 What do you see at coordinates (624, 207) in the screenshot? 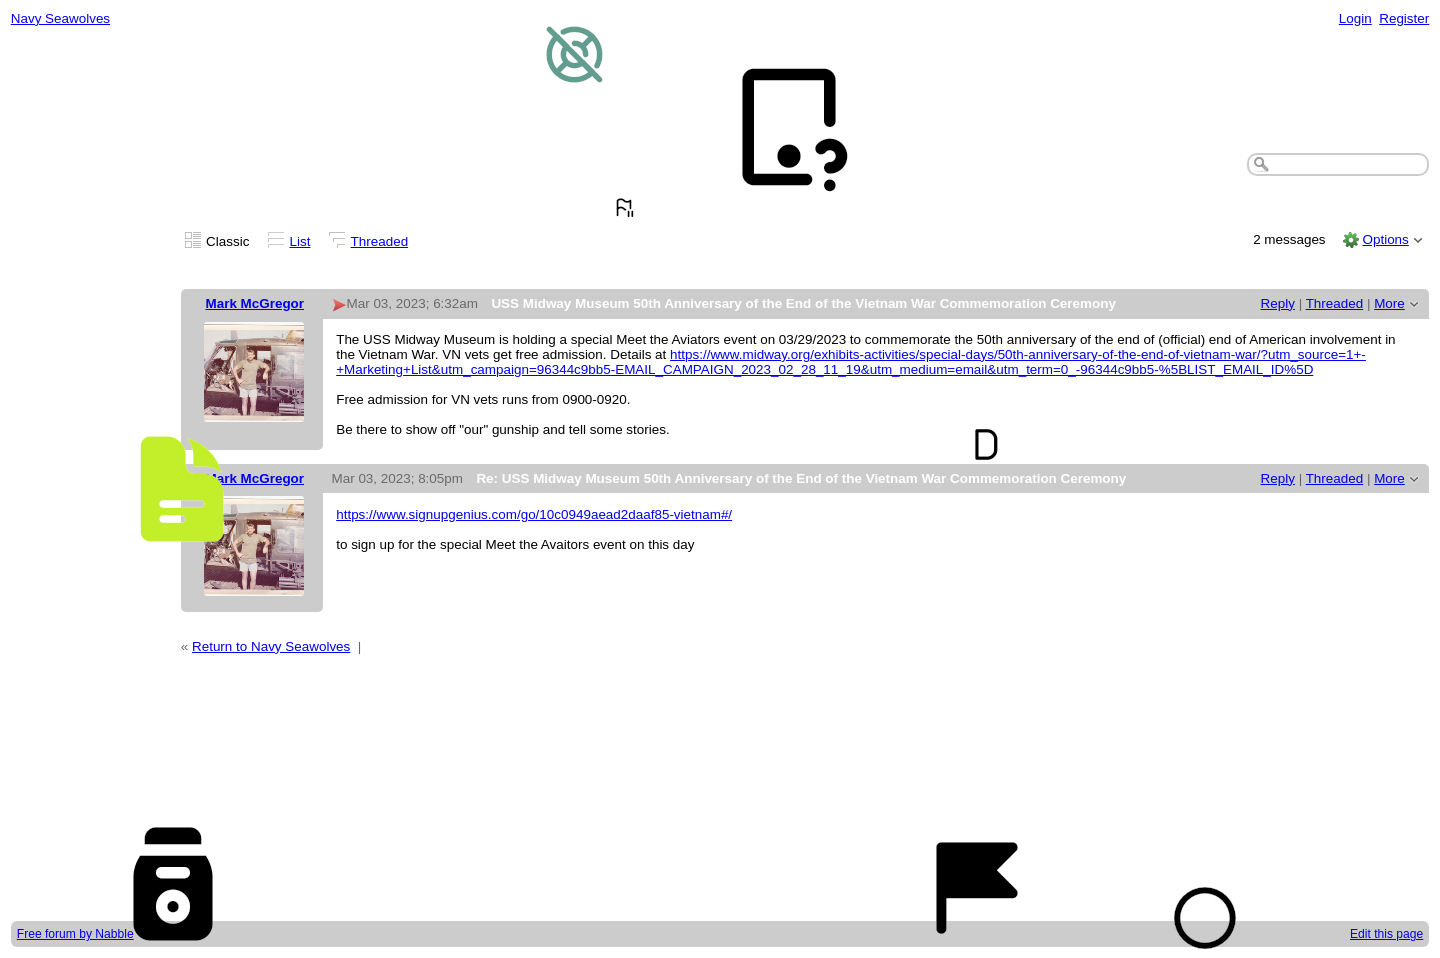
I see `pause a flagged item or task` at bounding box center [624, 207].